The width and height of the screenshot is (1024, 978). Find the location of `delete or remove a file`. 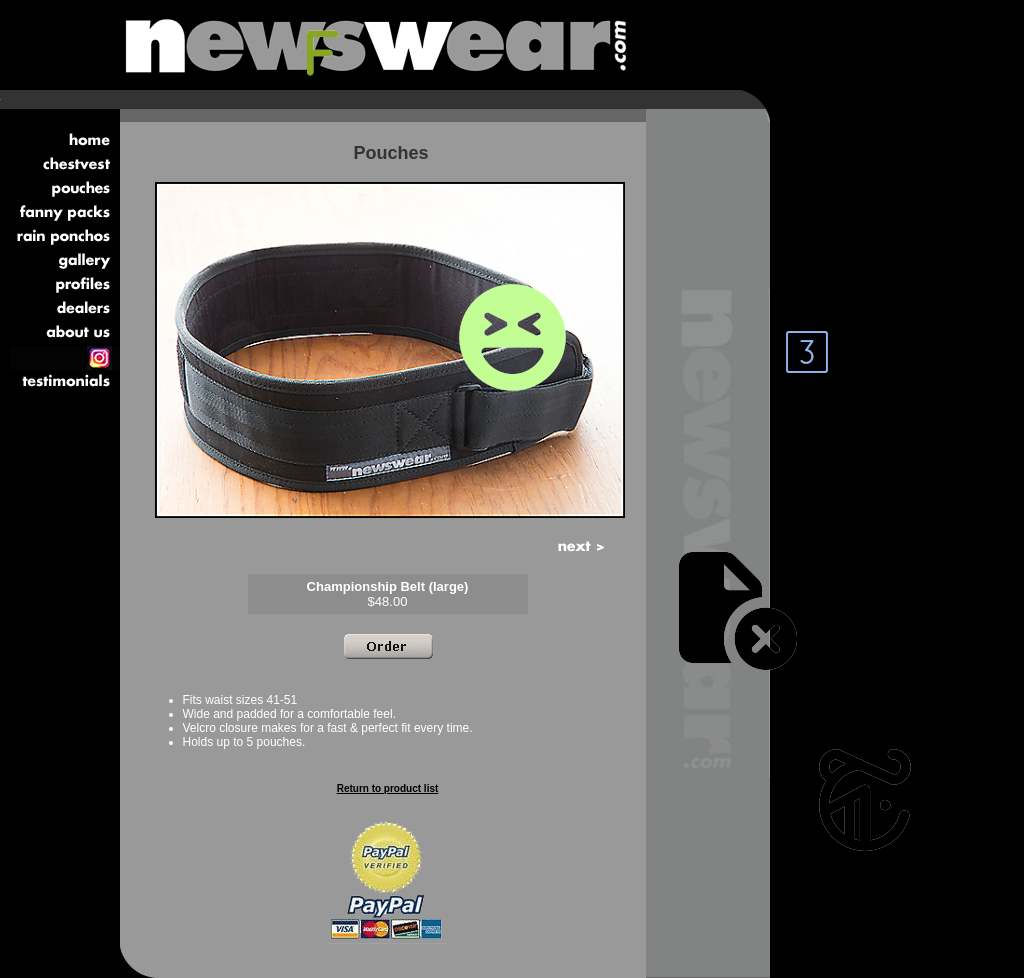

delete or remove a file is located at coordinates (734, 607).